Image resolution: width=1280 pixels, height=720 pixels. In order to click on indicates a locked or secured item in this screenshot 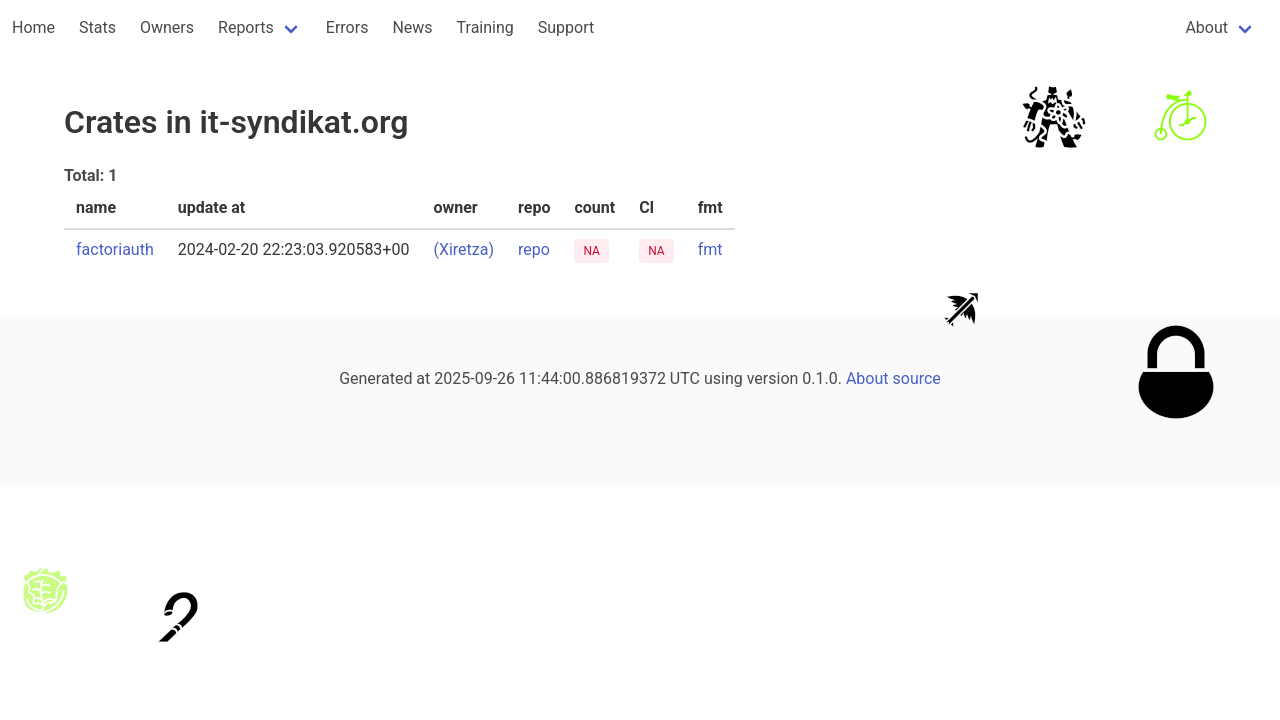, I will do `click(1176, 372)`.